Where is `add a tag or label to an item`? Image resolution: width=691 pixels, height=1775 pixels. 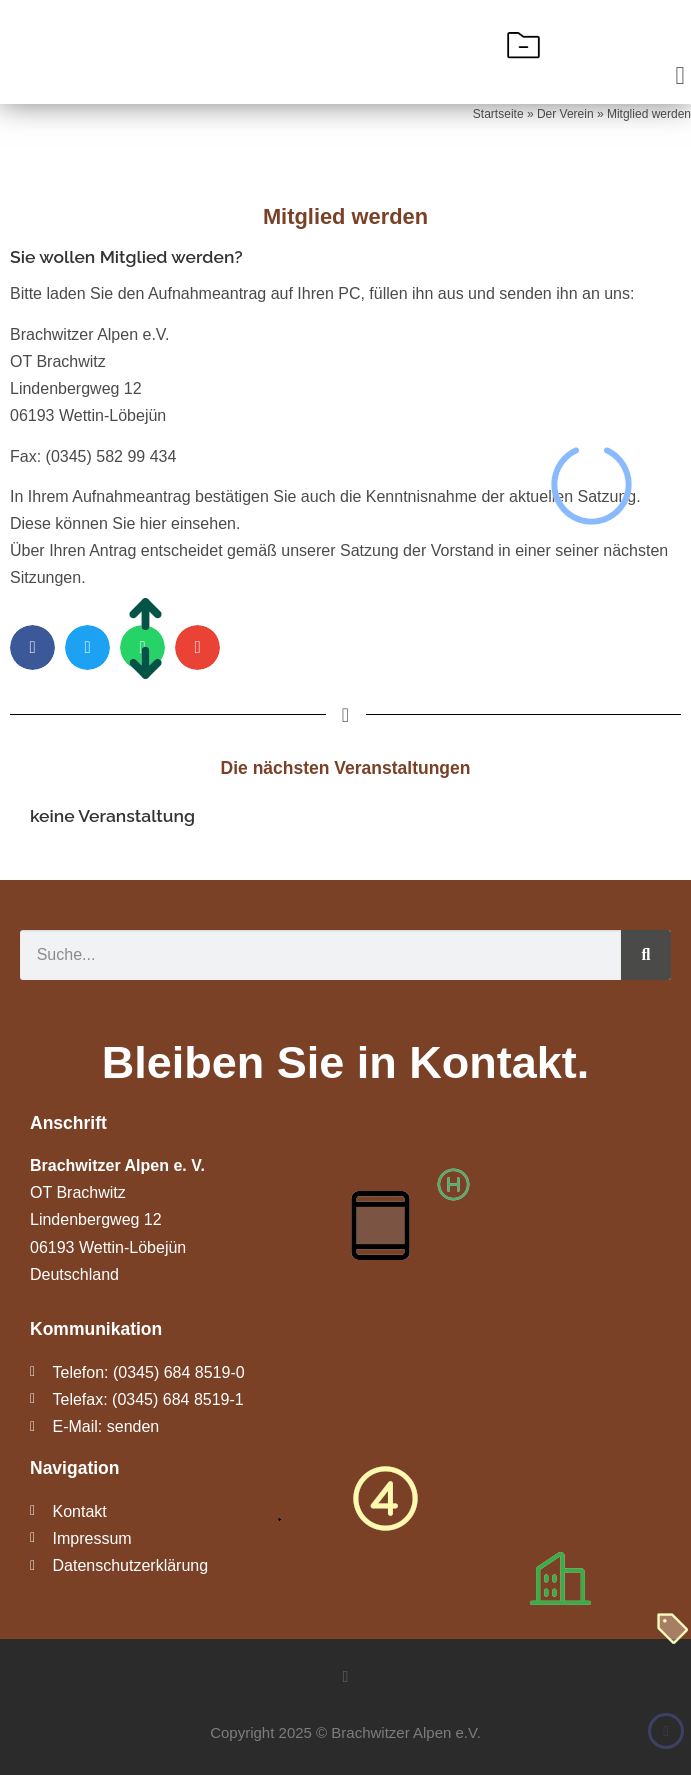 add a tag or label to an item is located at coordinates (671, 1627).